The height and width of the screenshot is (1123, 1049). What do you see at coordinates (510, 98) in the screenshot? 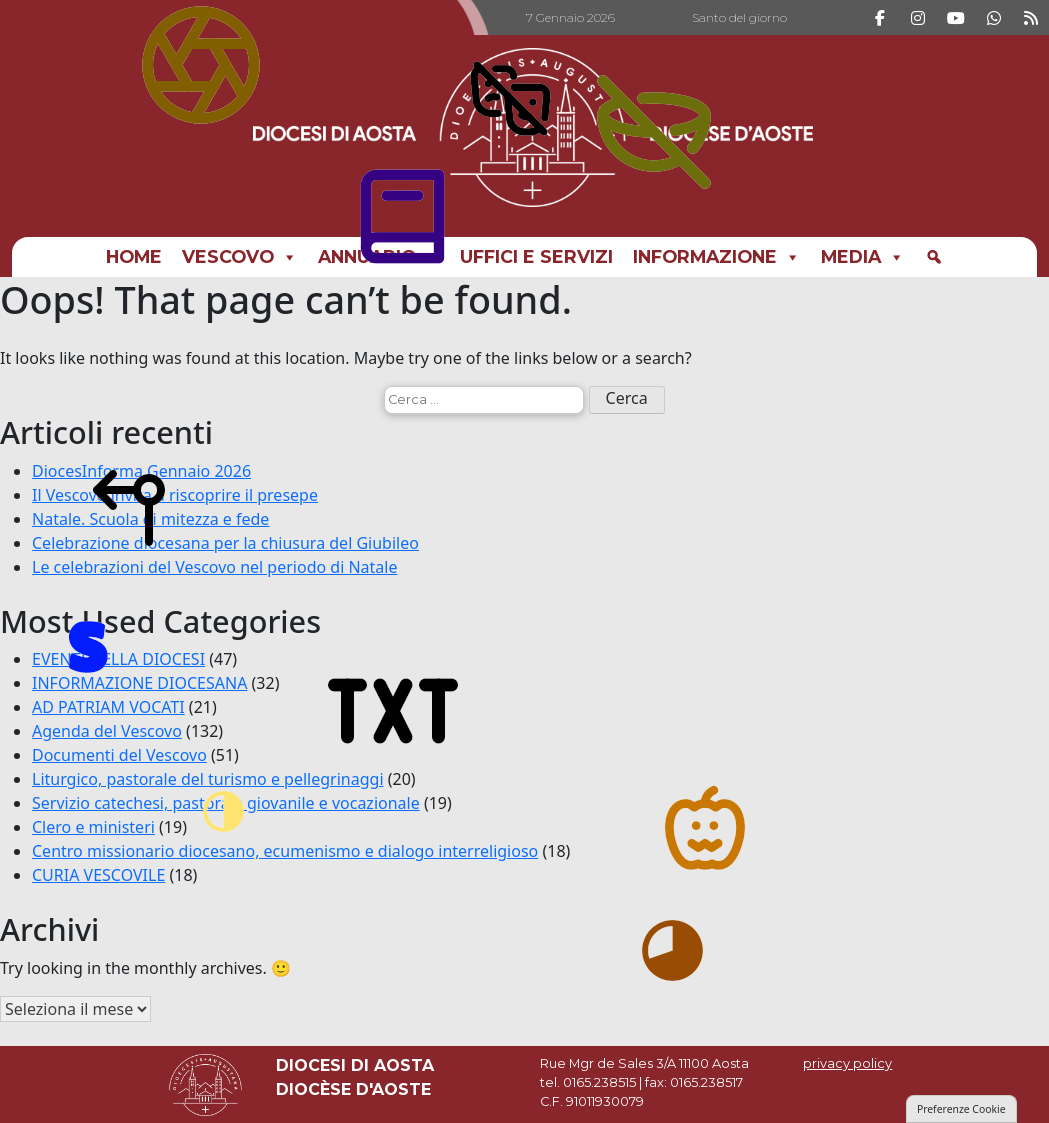
I see `disable theater or entertainment mode` at bounding box center [510, 98].